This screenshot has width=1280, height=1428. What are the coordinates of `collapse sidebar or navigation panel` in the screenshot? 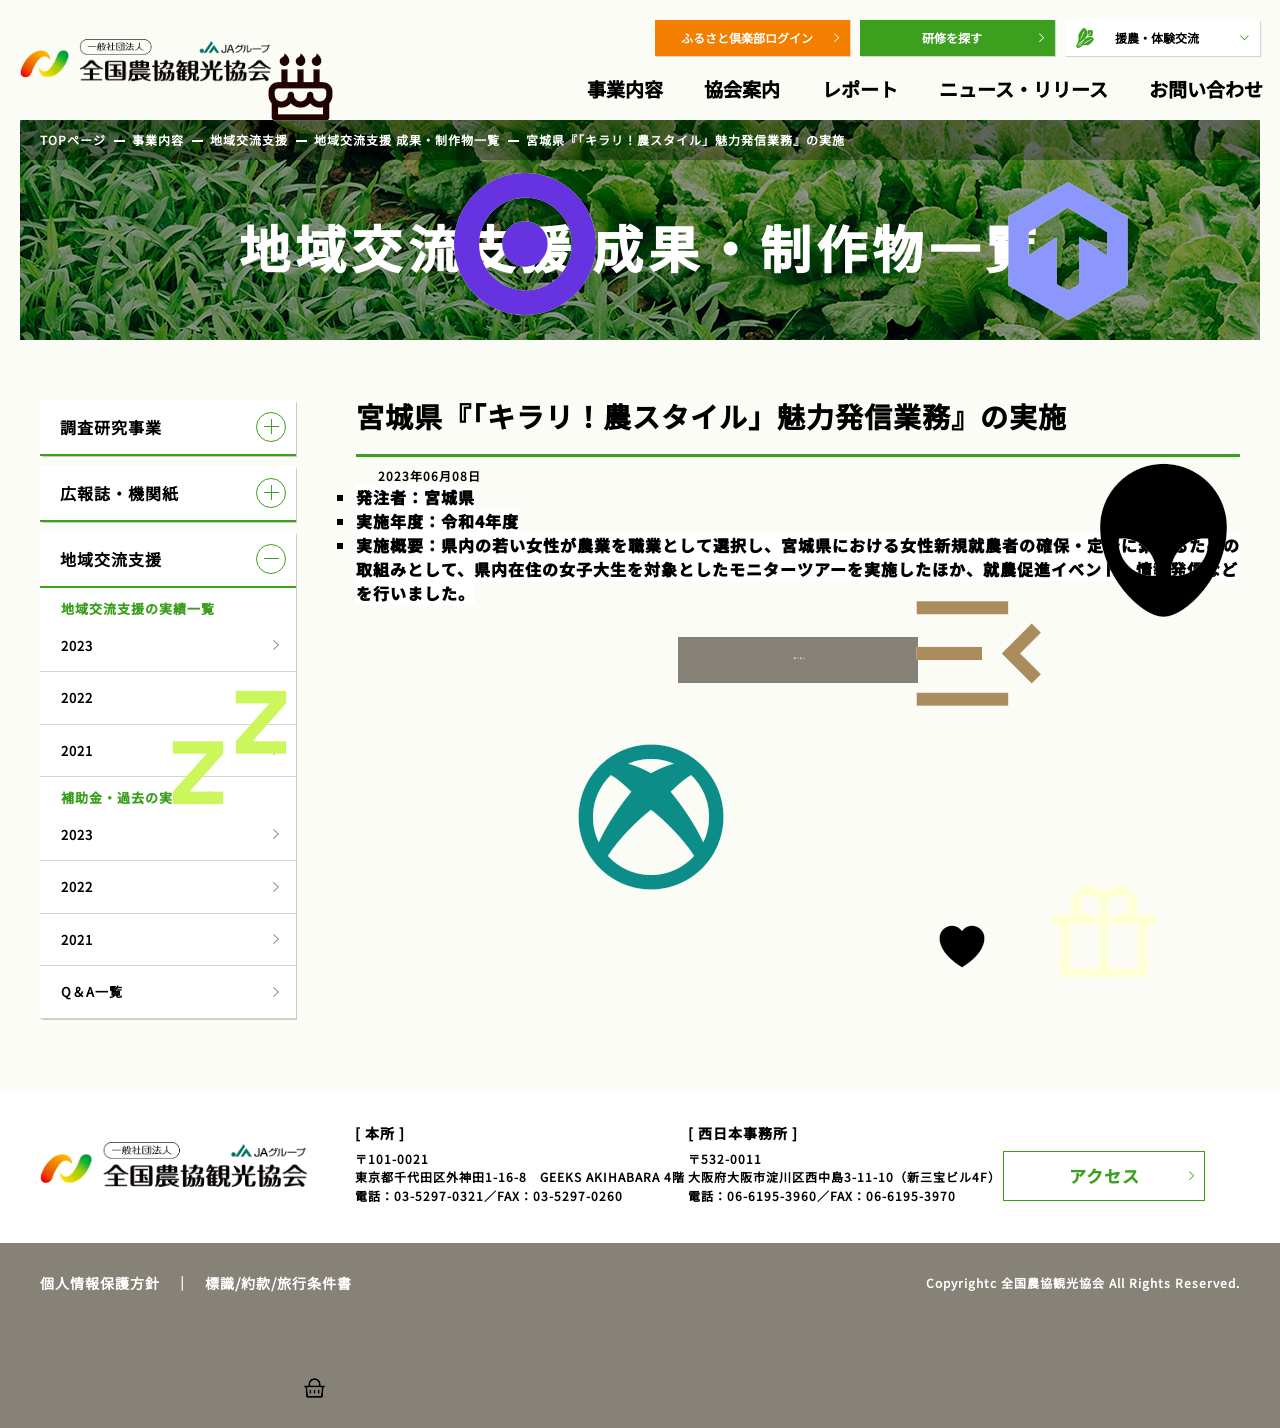 It's located at (975, 653).